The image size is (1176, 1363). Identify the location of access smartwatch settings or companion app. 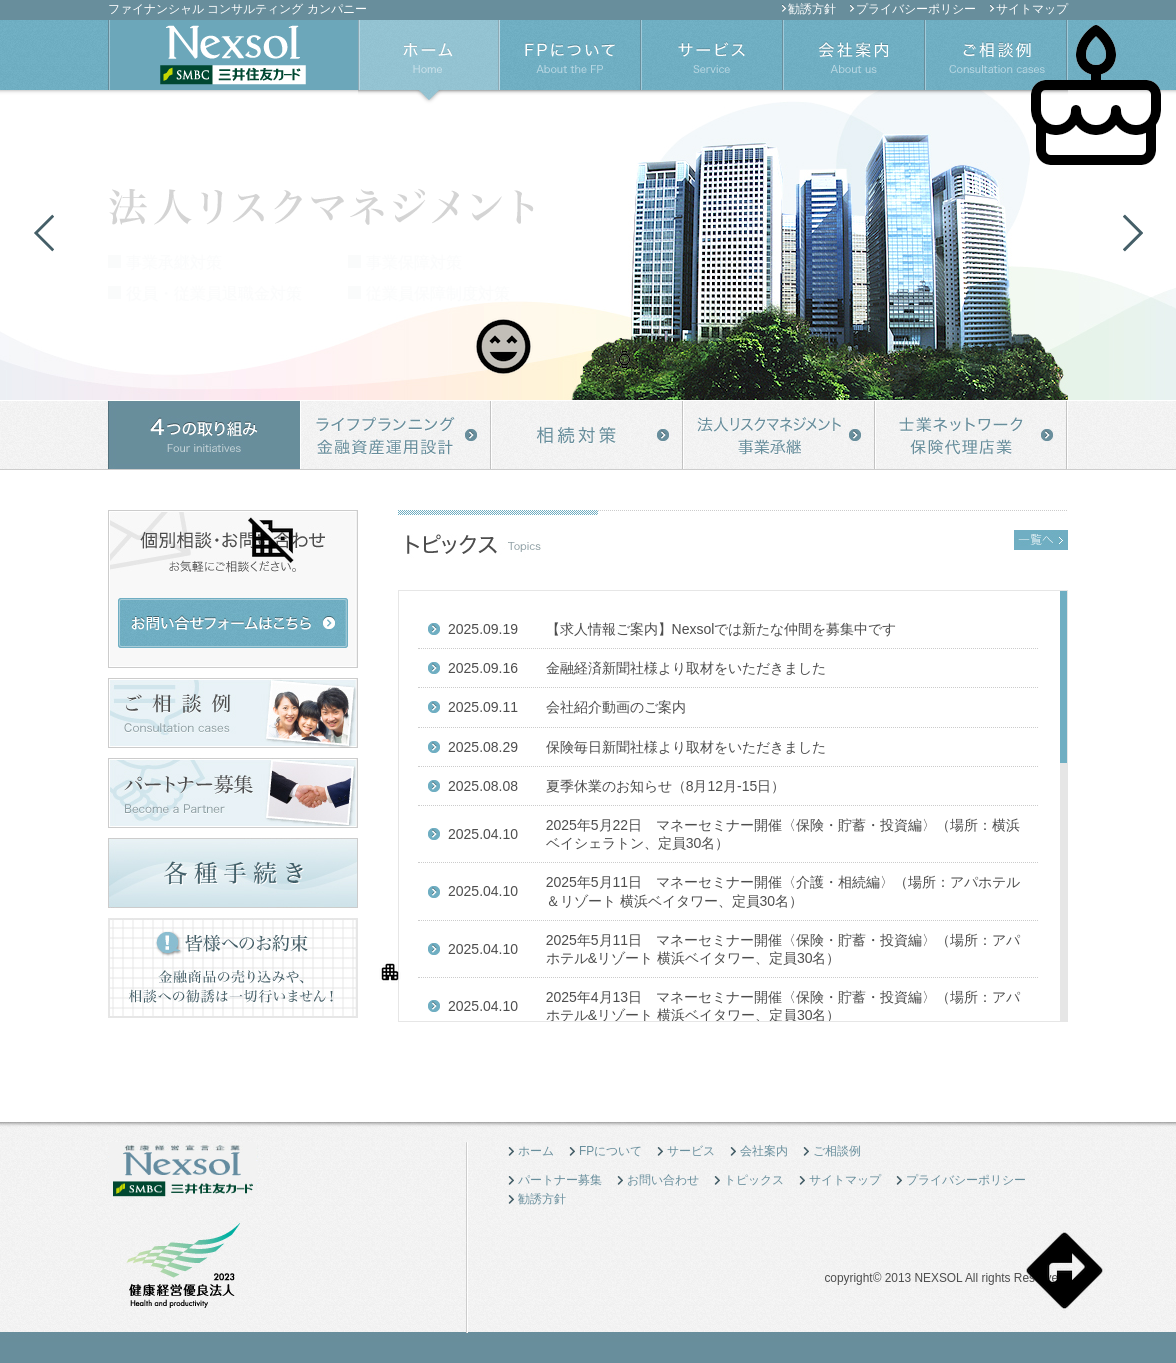
(624, 359).